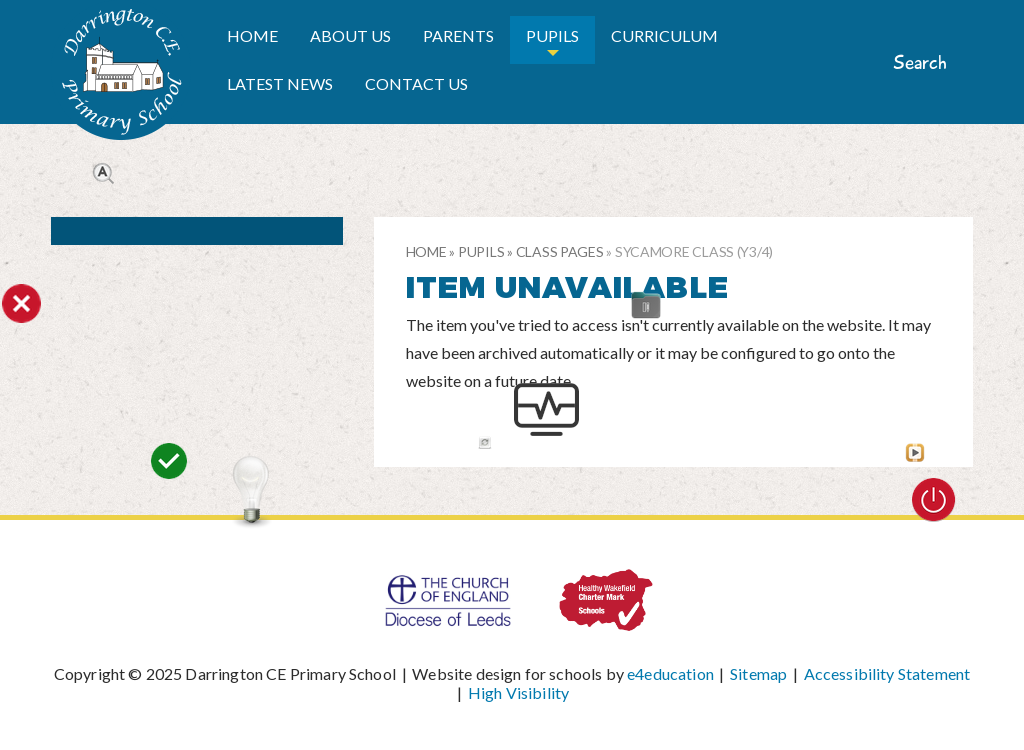  Describe the element at coordinates (546, 407) in the screenshot. I see `access device diagnostics and system health` at that location.